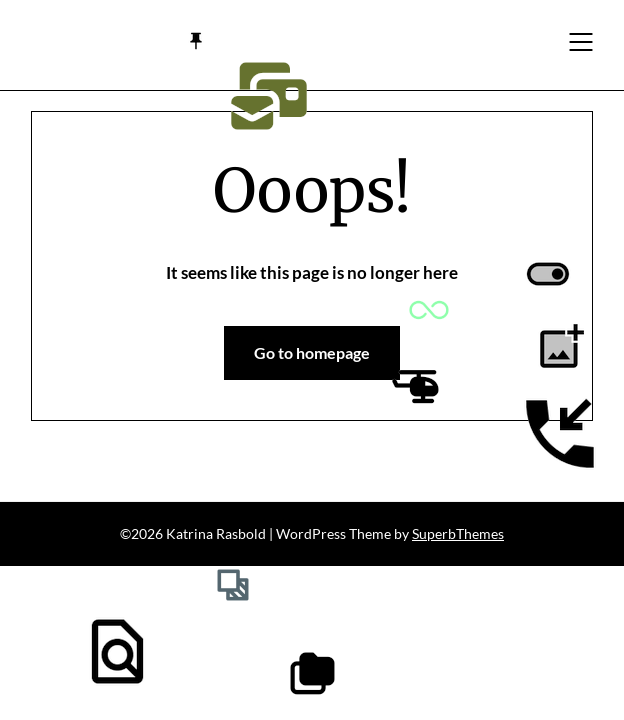 This screenshot has height=720, width=624. What do you see at coordinates (561, 347) in the screenshot?
I see `add a new photo to your gallery` at bounding box center [561, 347].